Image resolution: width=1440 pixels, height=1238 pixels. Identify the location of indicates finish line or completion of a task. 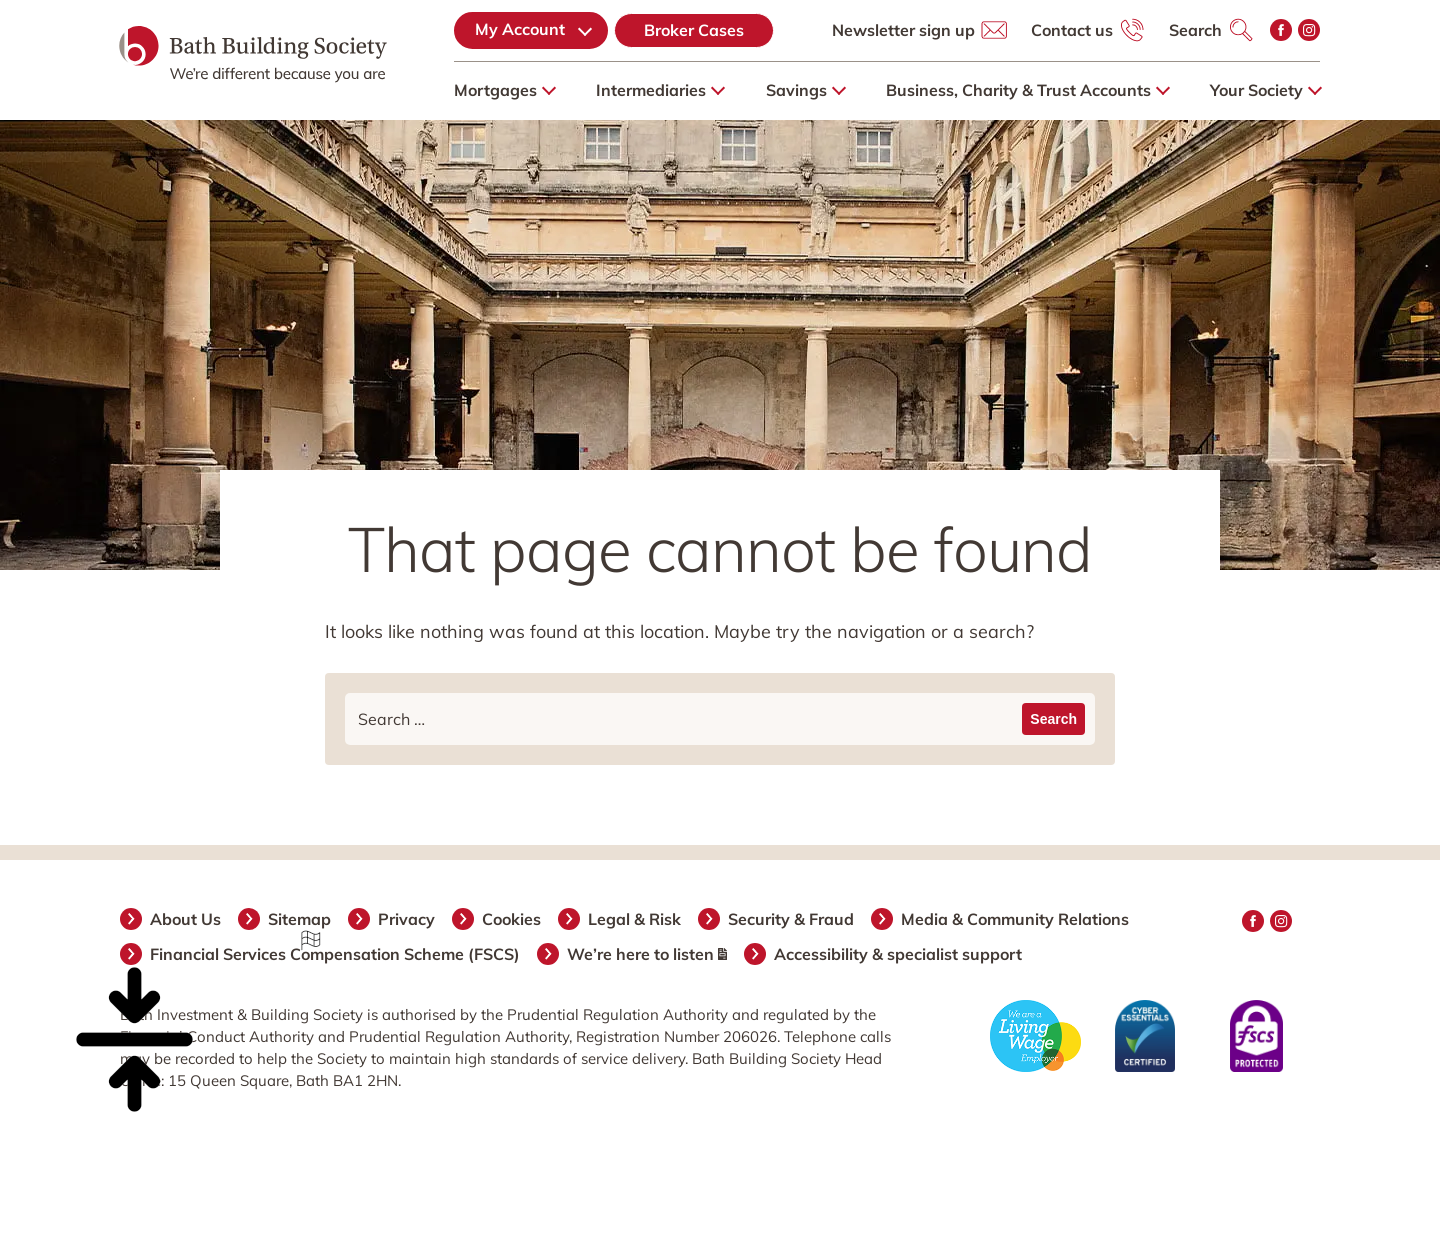
(310, 940).